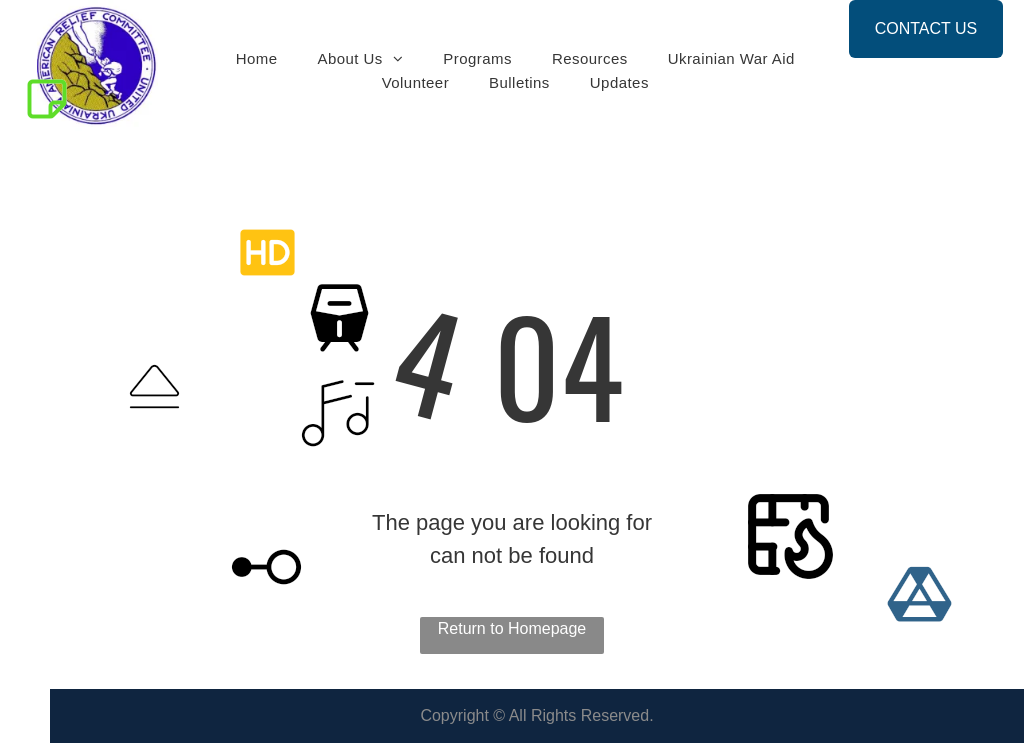 The height and width of the screenshot is (743, 1024). I want to click on indicates high-definition video quality, so click(267, 252).